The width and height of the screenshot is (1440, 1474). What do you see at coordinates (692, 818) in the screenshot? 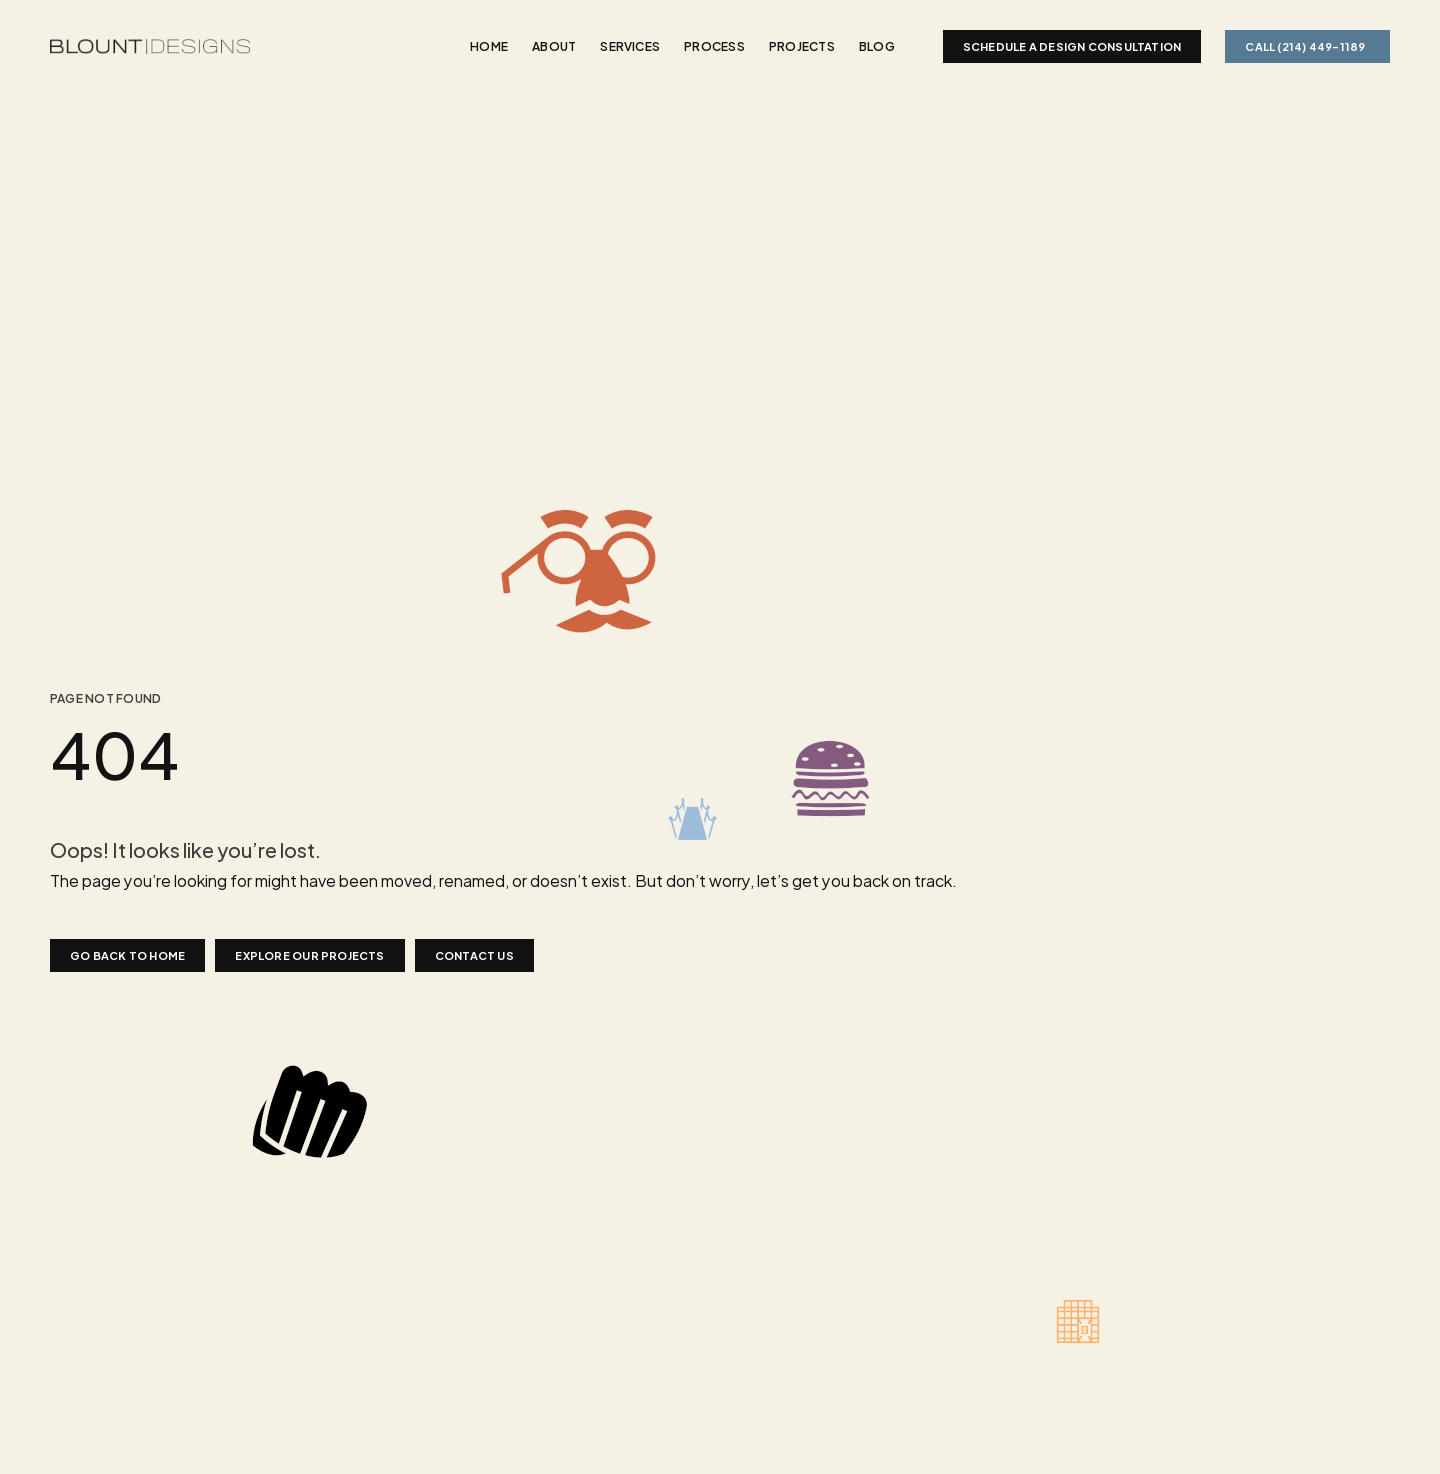
I see `indicates VIP or premium access area` at bounding box center [692, 818].